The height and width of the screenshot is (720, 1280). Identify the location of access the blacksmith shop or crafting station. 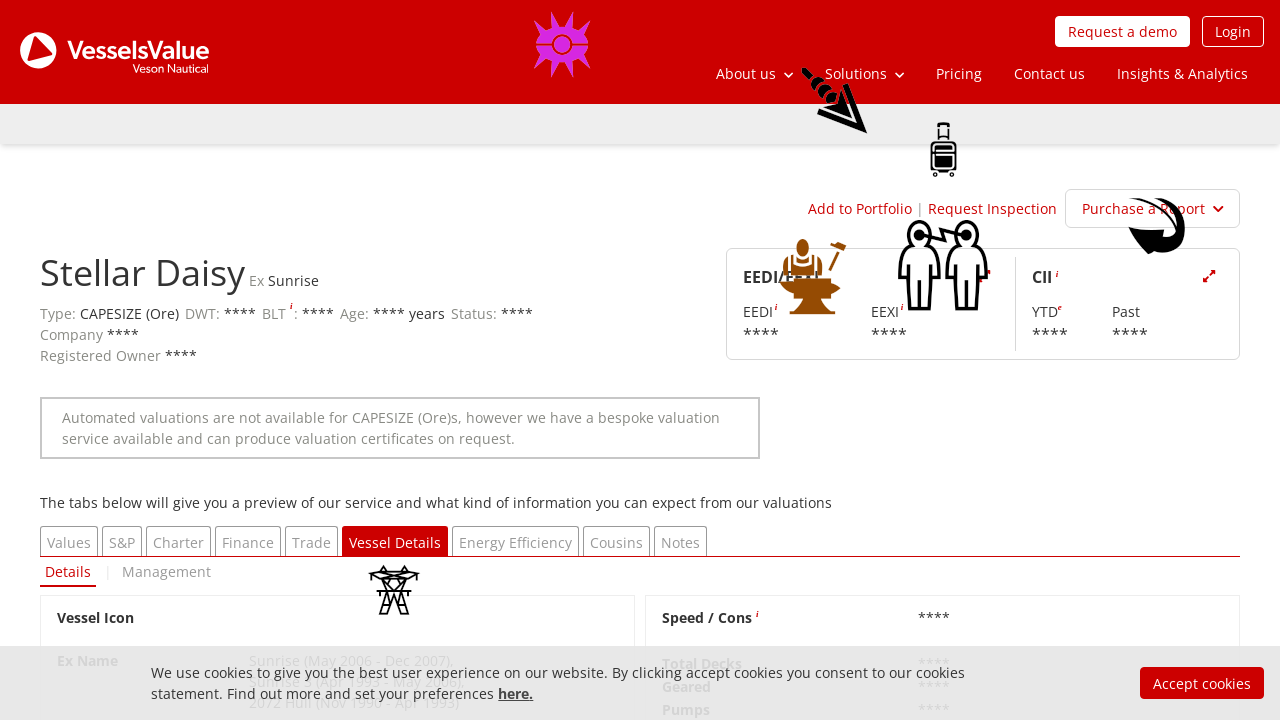
(810, 276).